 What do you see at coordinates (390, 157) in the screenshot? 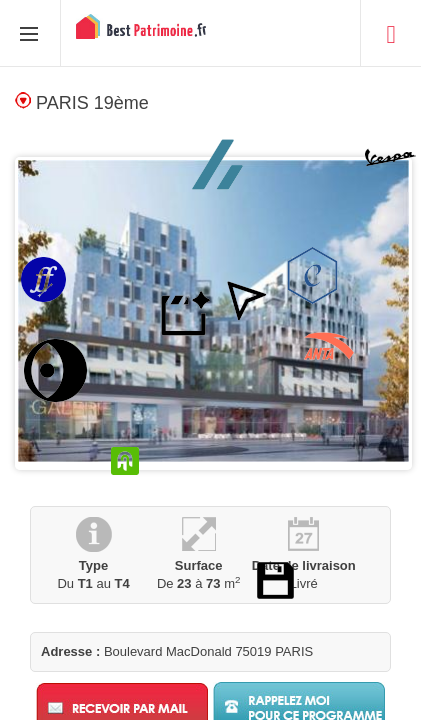
I see `vespa brand logo` at bounding box center [390, 157].